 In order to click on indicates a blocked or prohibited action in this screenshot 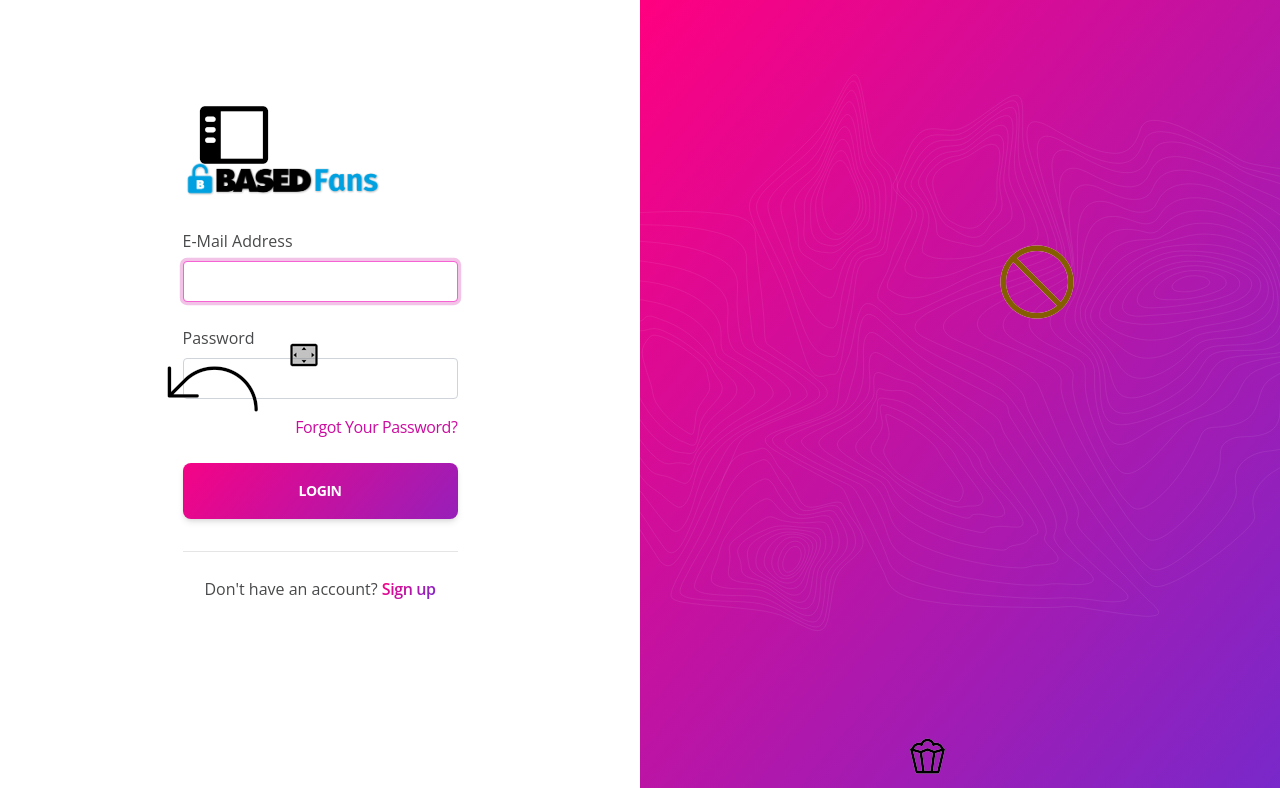, I will do `click(1037, 282)`.